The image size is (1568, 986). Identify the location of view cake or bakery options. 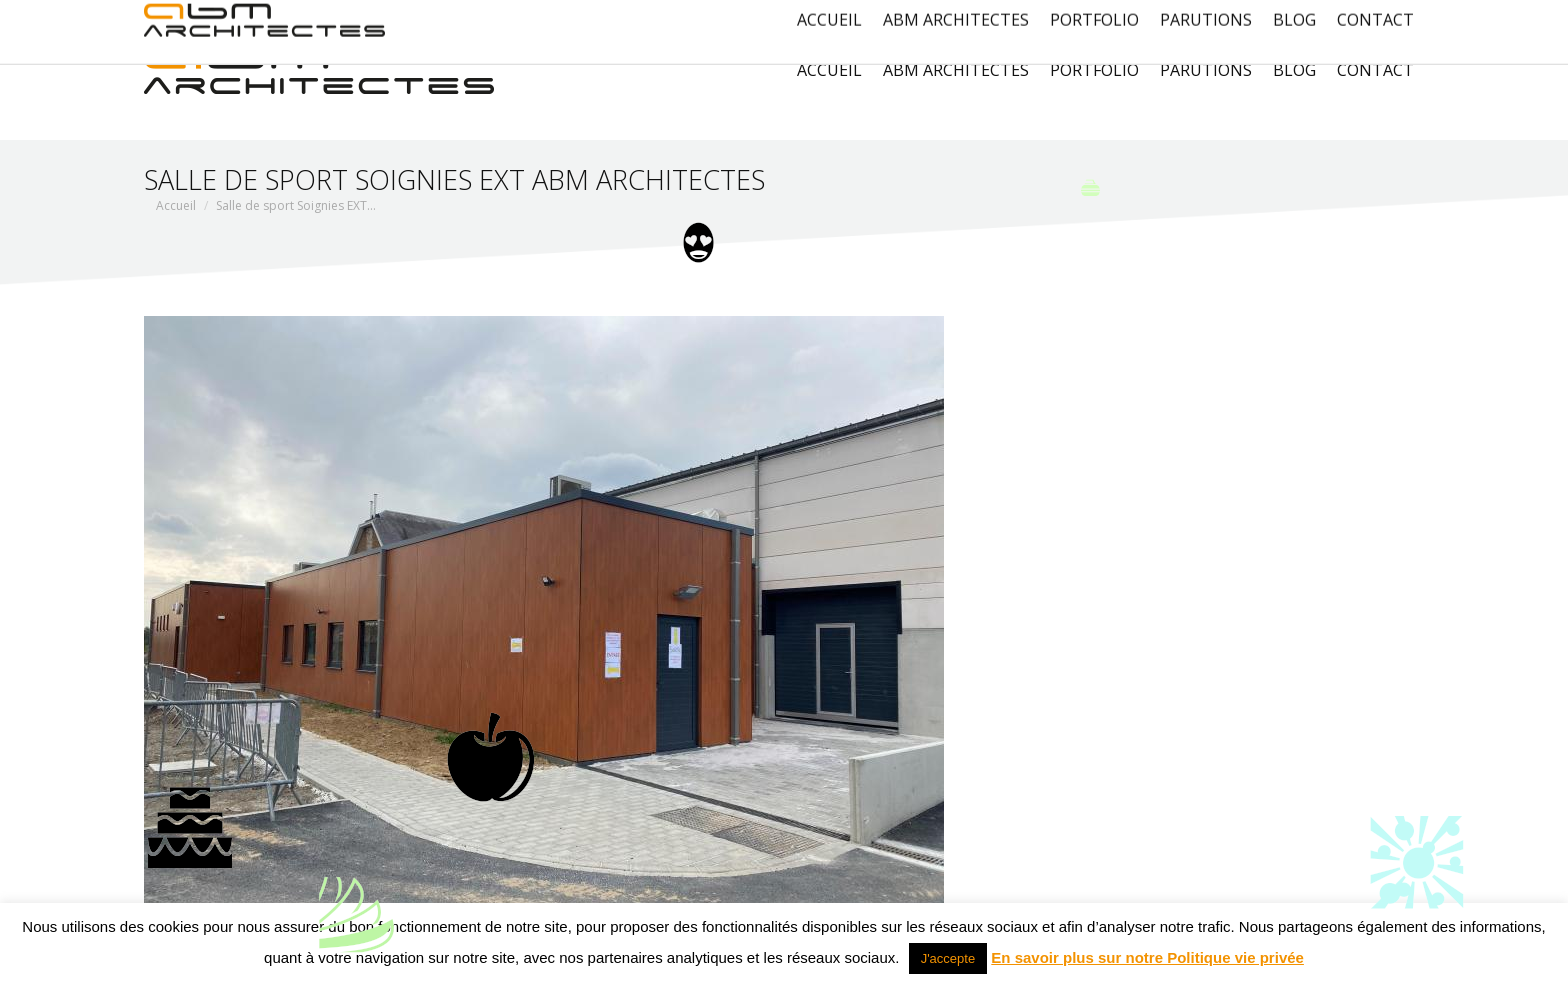
(190, 823).